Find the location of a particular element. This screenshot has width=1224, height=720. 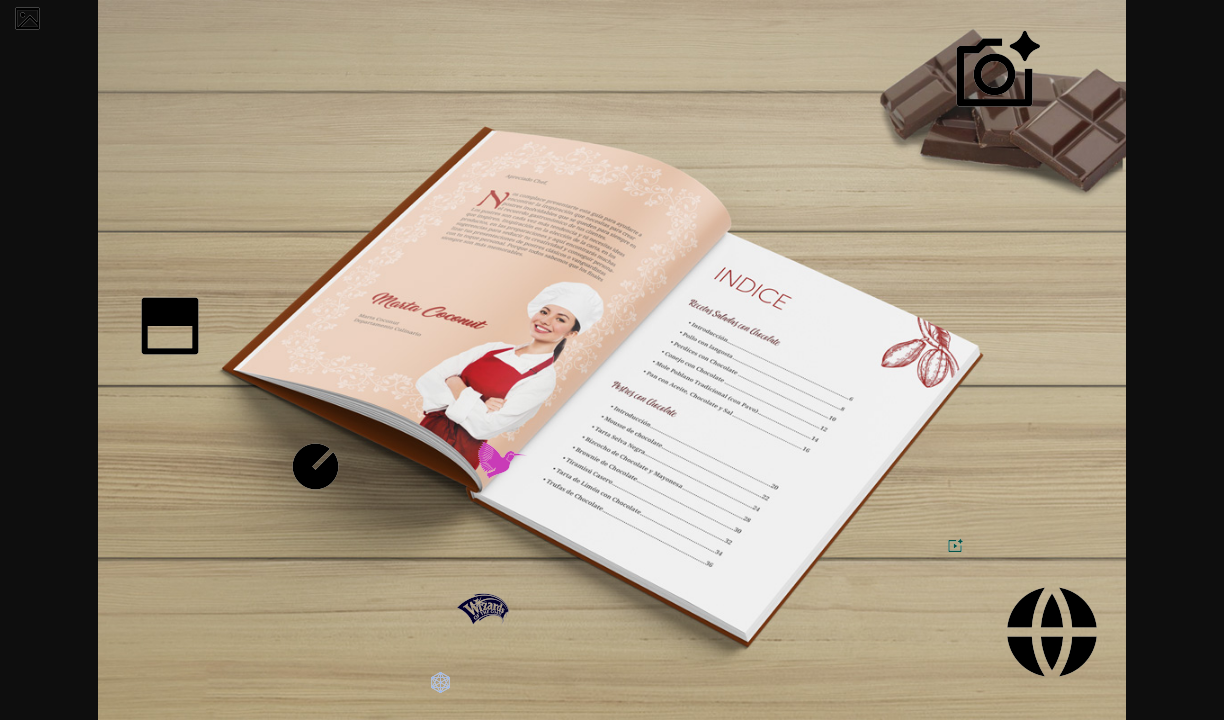

OpenJS Foundation logo is located at coordinates (440, 682).